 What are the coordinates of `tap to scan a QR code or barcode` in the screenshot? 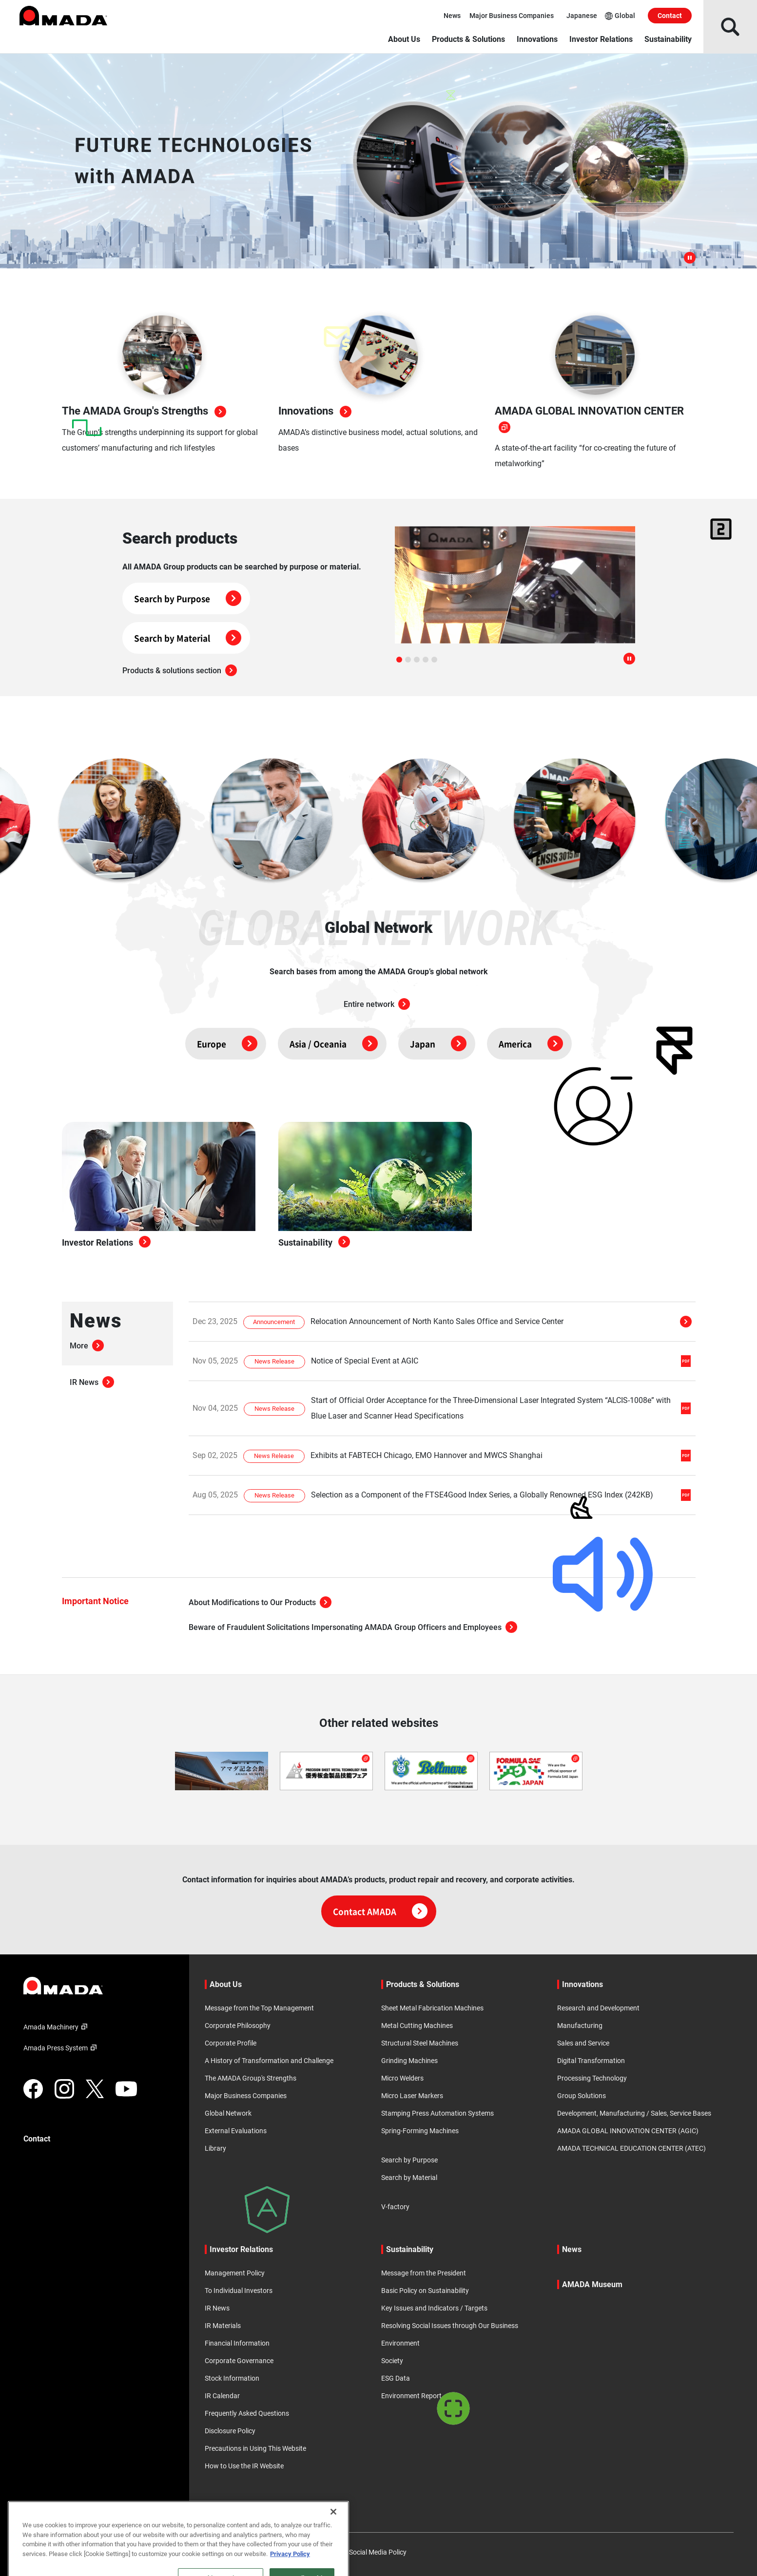 It's located at (453, 2408).